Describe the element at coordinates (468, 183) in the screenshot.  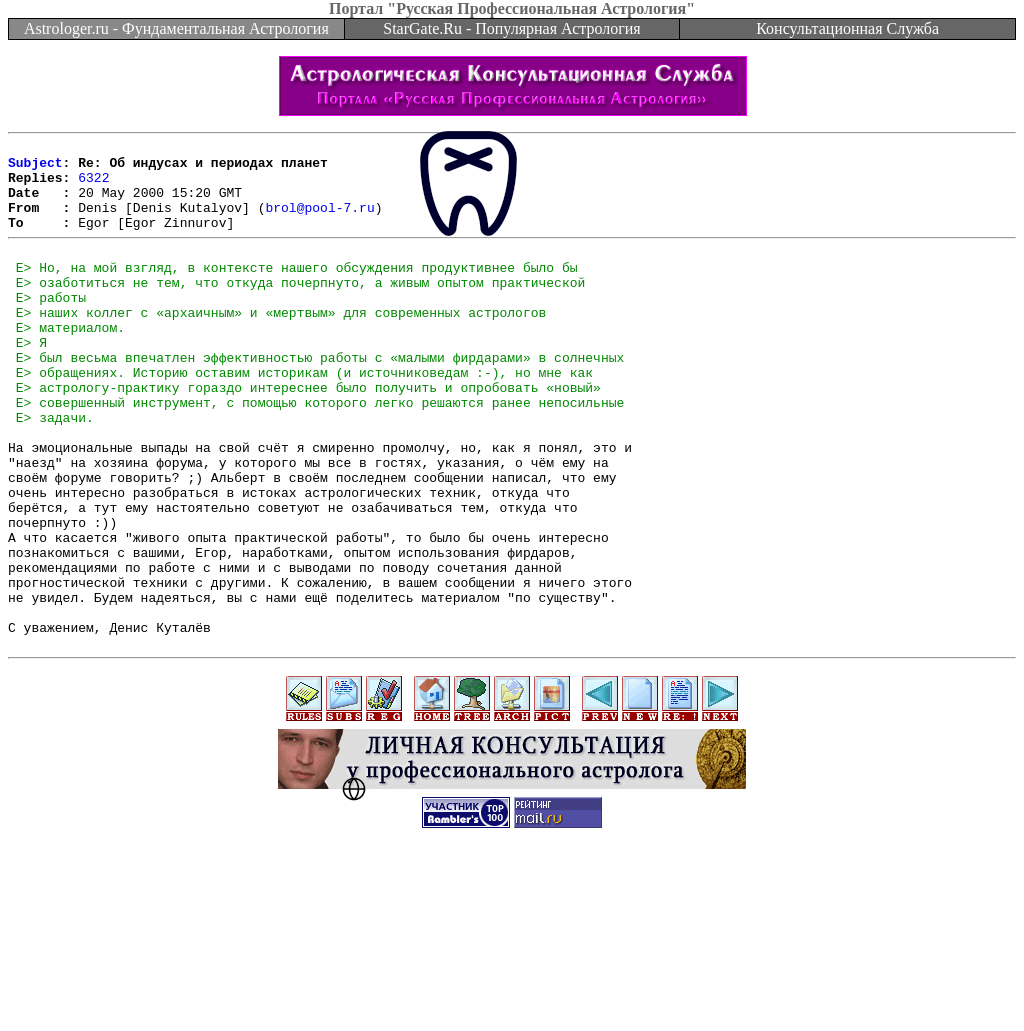
I see `access dental or oral health features` at that location.